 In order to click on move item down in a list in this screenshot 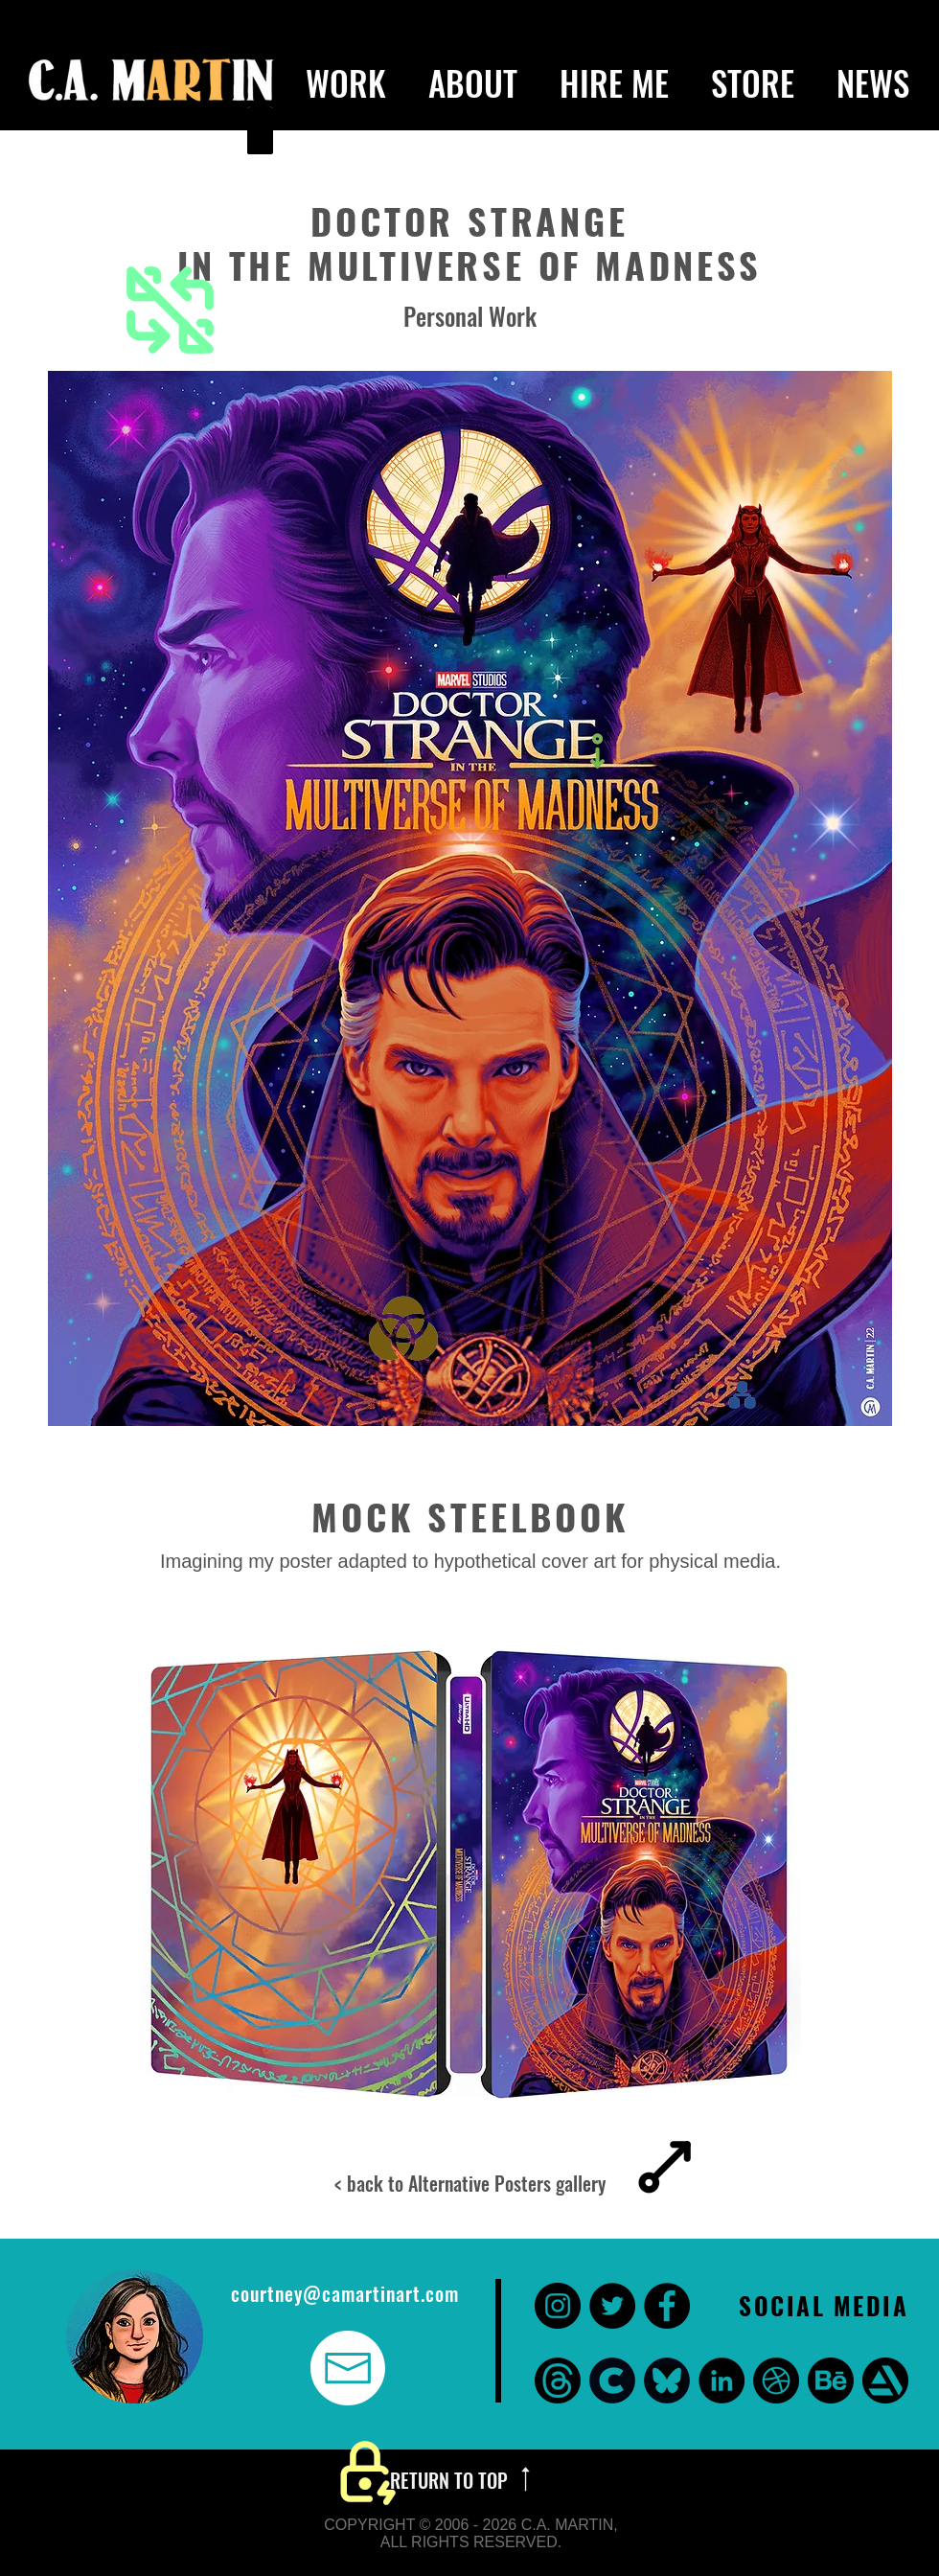, I will do `click(597, 750)`.